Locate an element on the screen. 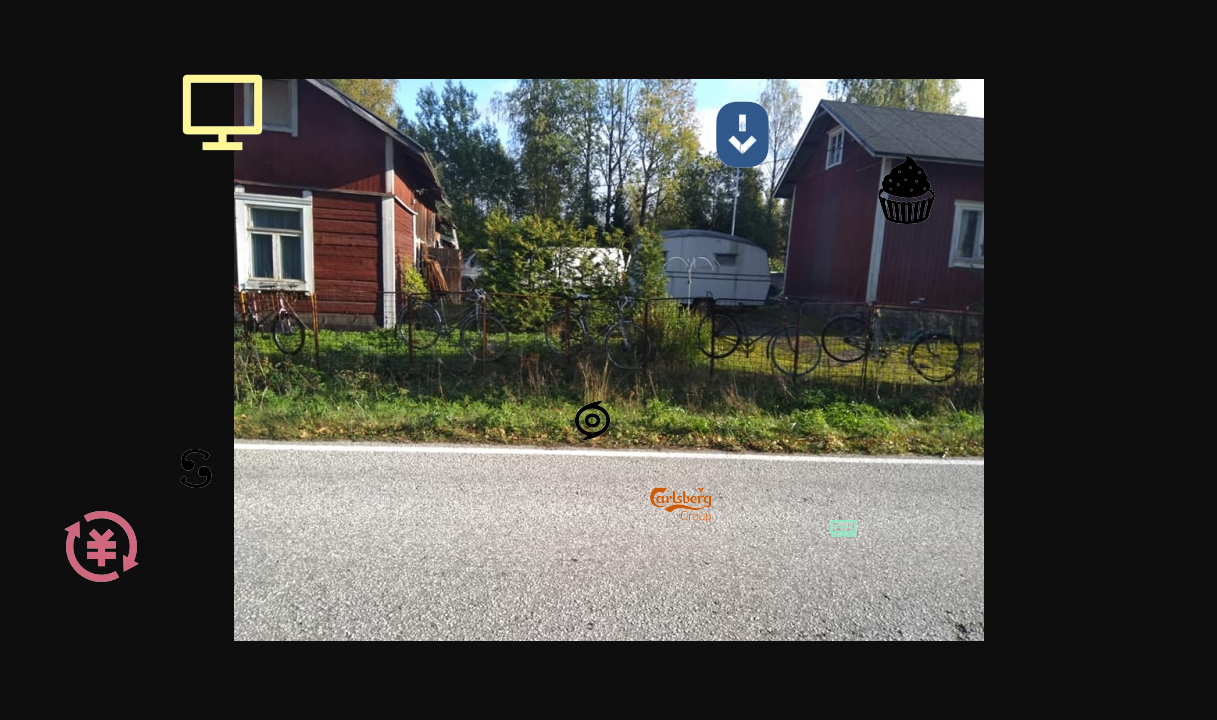 The width and height of the screenshot is (1217, 720). scroll to the bottom of the page is located at coordinates (742, 134).